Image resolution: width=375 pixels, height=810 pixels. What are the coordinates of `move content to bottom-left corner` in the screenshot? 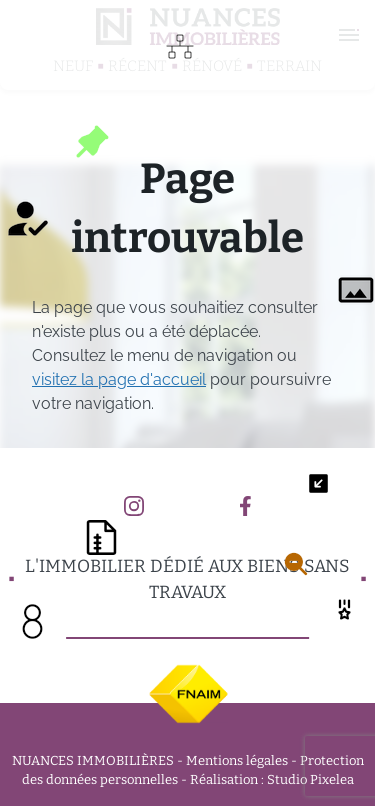 It's located at (318, 483).